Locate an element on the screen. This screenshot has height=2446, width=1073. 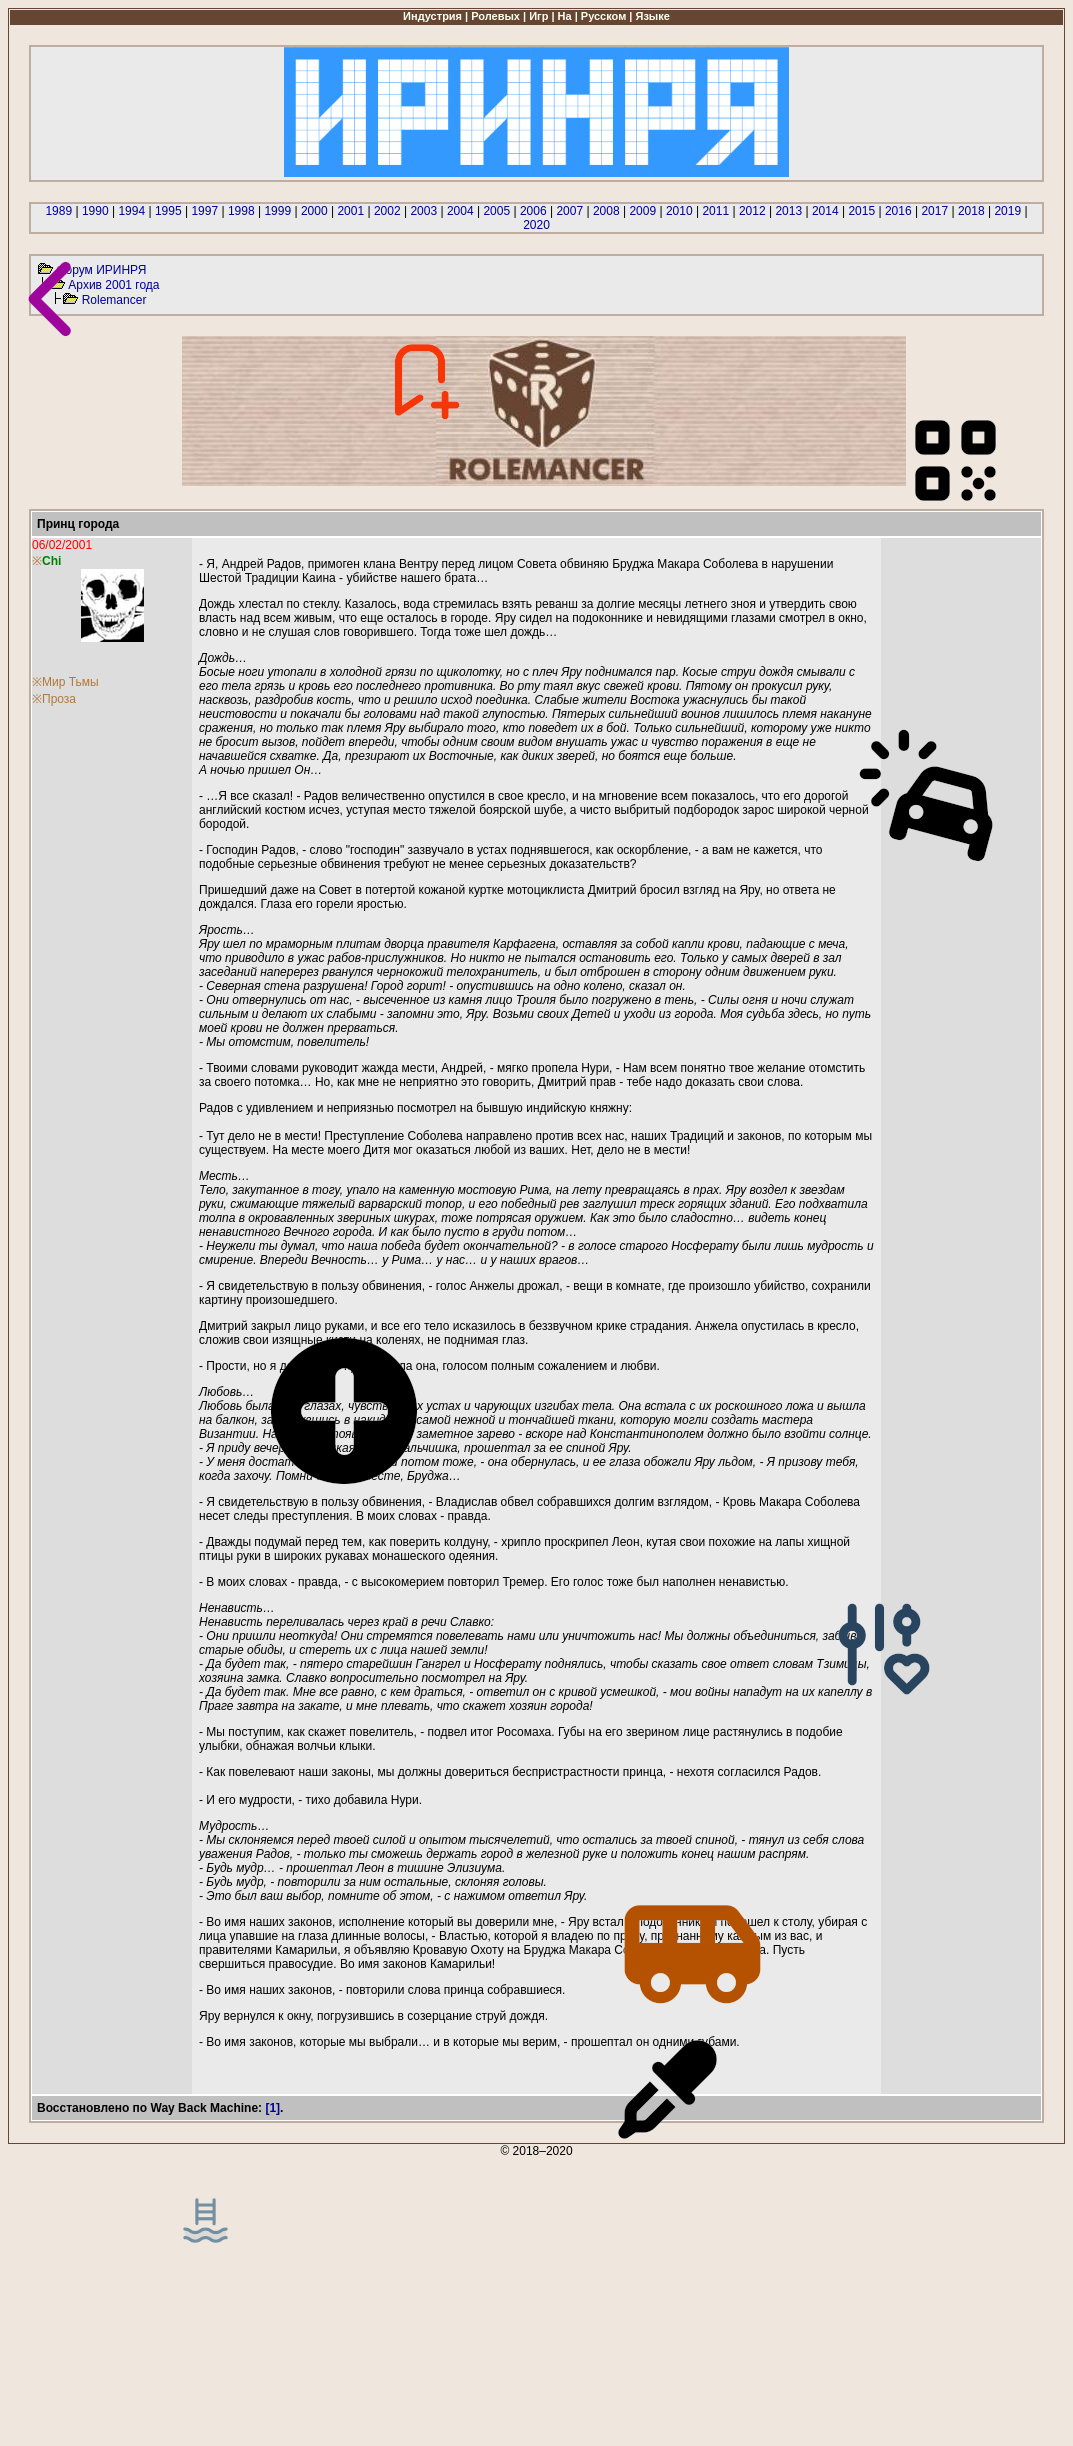
report a car accident or collision is located at coordinates (928, 798).